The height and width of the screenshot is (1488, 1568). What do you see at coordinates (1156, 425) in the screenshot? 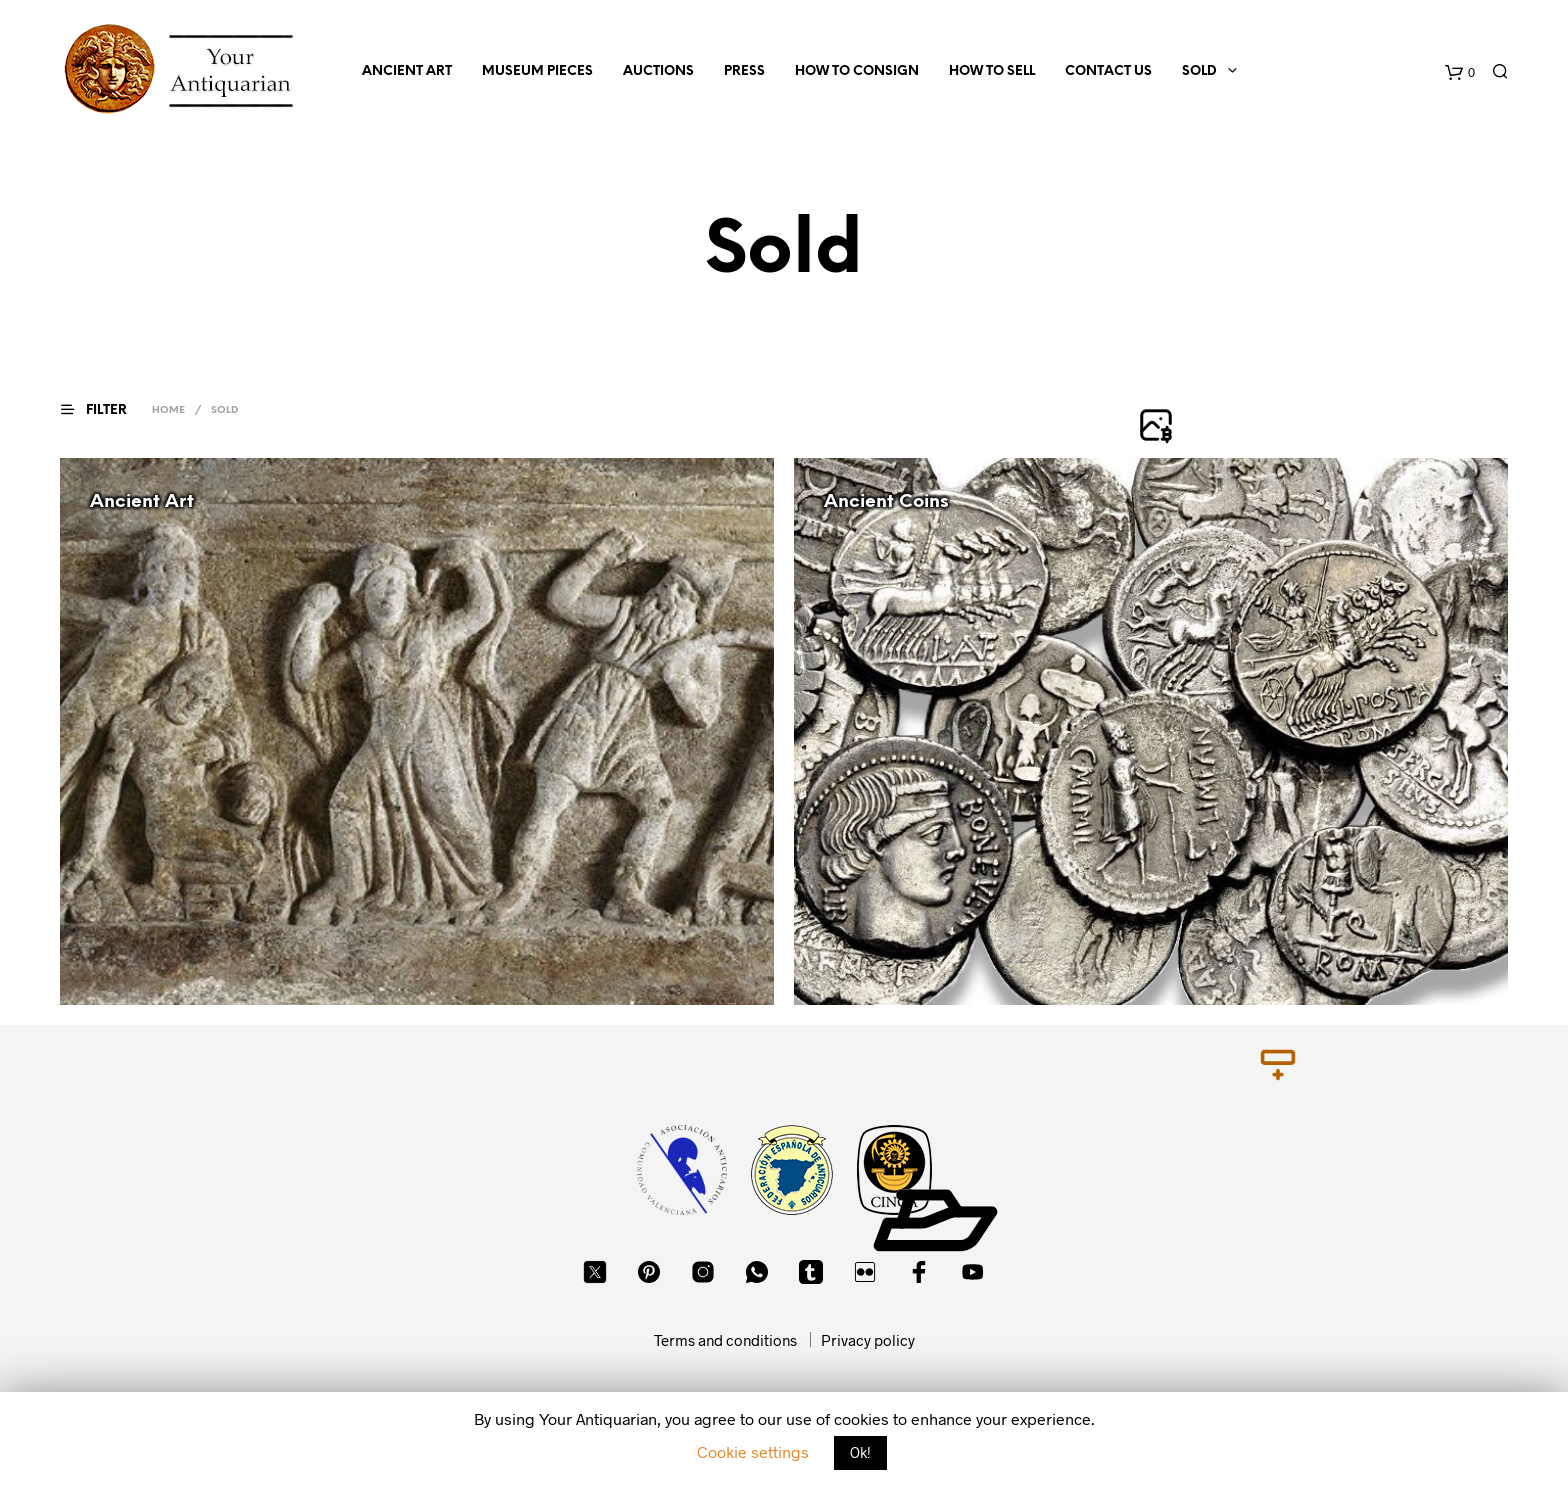
I see `attach or upload a photo for bitcoin transaction` at bounding box center [1156, 425].